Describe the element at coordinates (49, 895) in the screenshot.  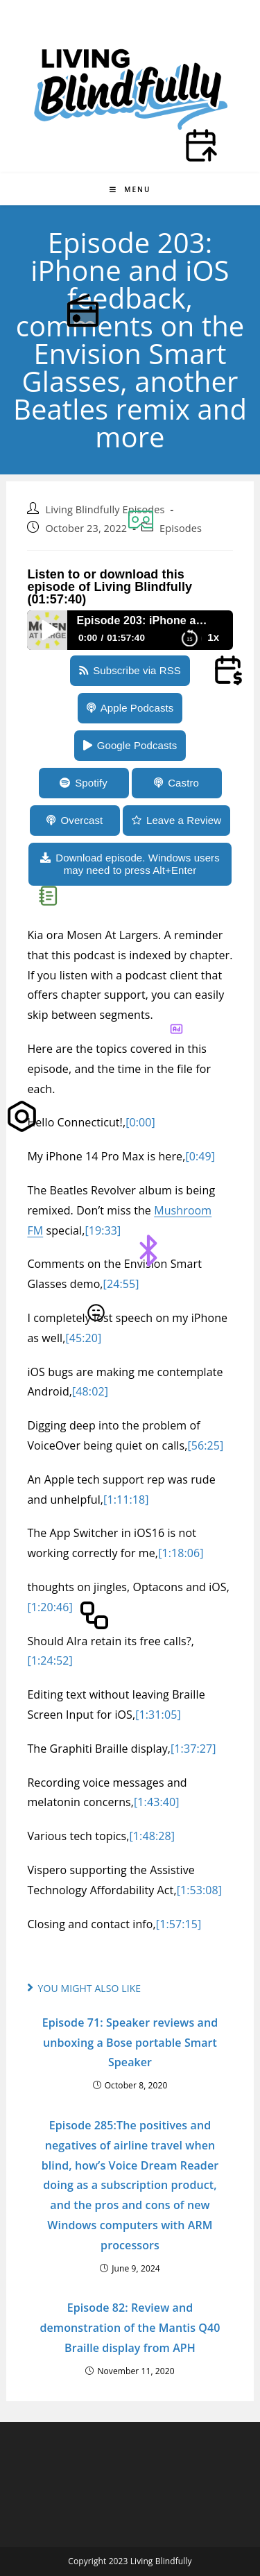
I see `open your notes or notebook` at that location.